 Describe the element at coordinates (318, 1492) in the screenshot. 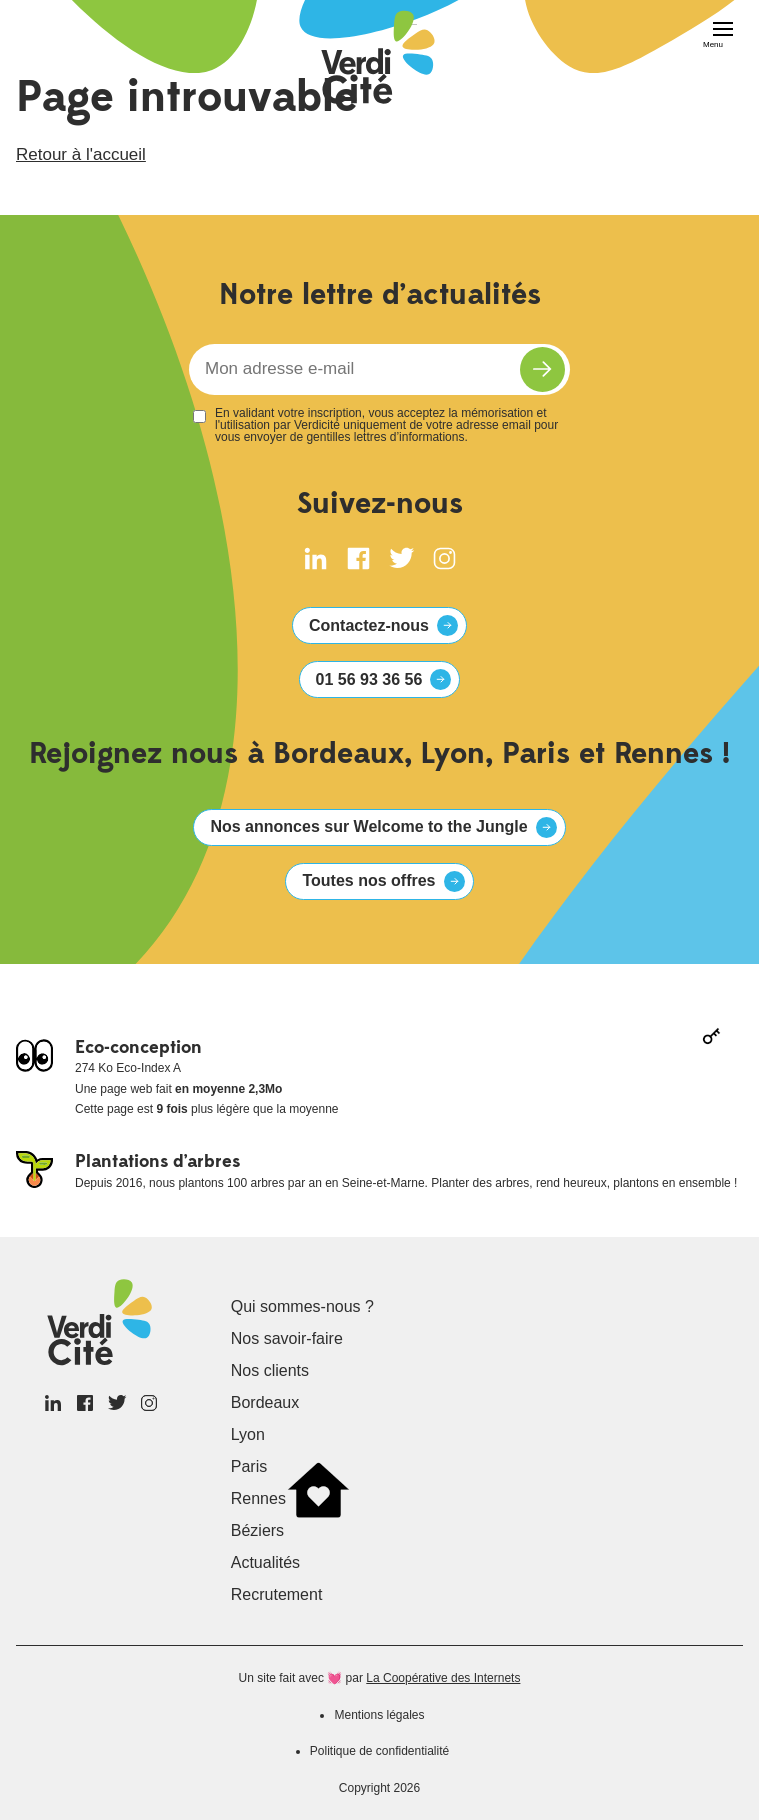

I see `access your favorite or loved home` at that location.